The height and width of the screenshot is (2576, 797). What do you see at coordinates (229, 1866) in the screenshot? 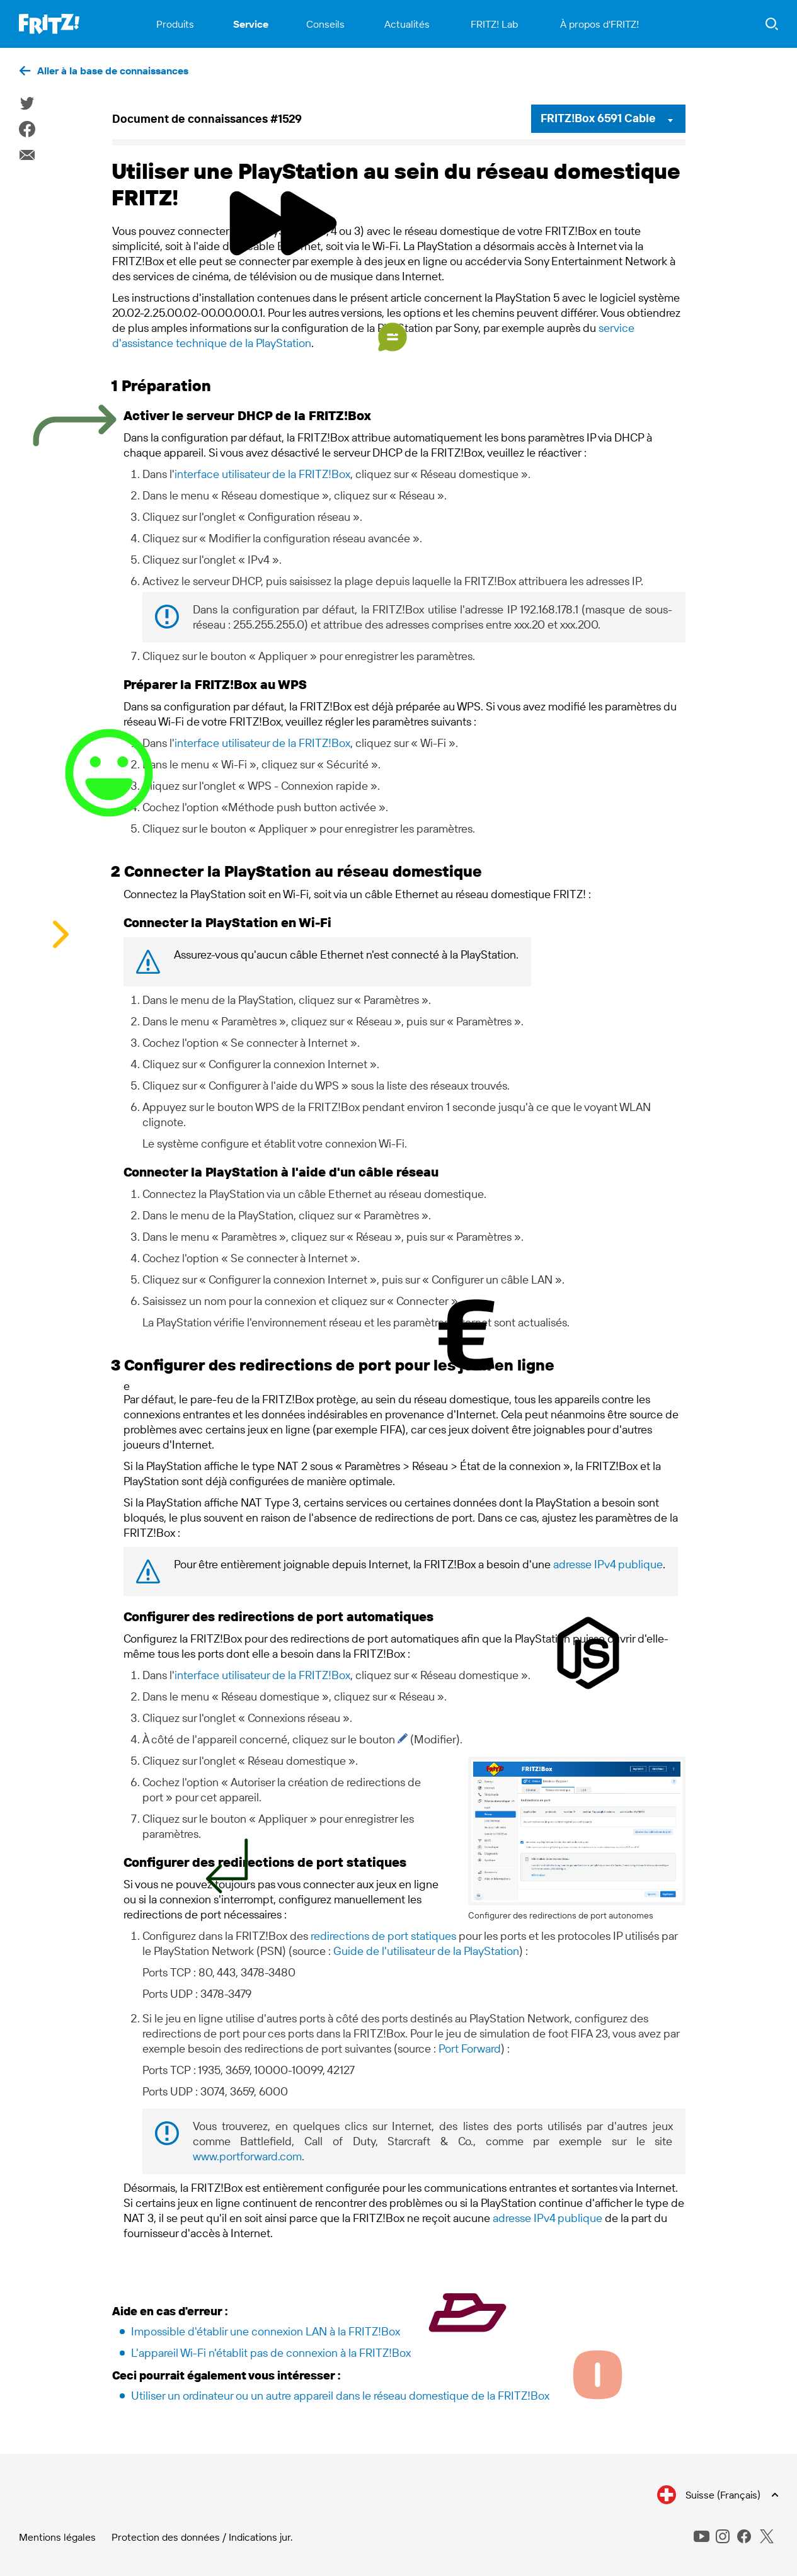
I see `go back or return to previous step` at bounding box center [229, 1866].